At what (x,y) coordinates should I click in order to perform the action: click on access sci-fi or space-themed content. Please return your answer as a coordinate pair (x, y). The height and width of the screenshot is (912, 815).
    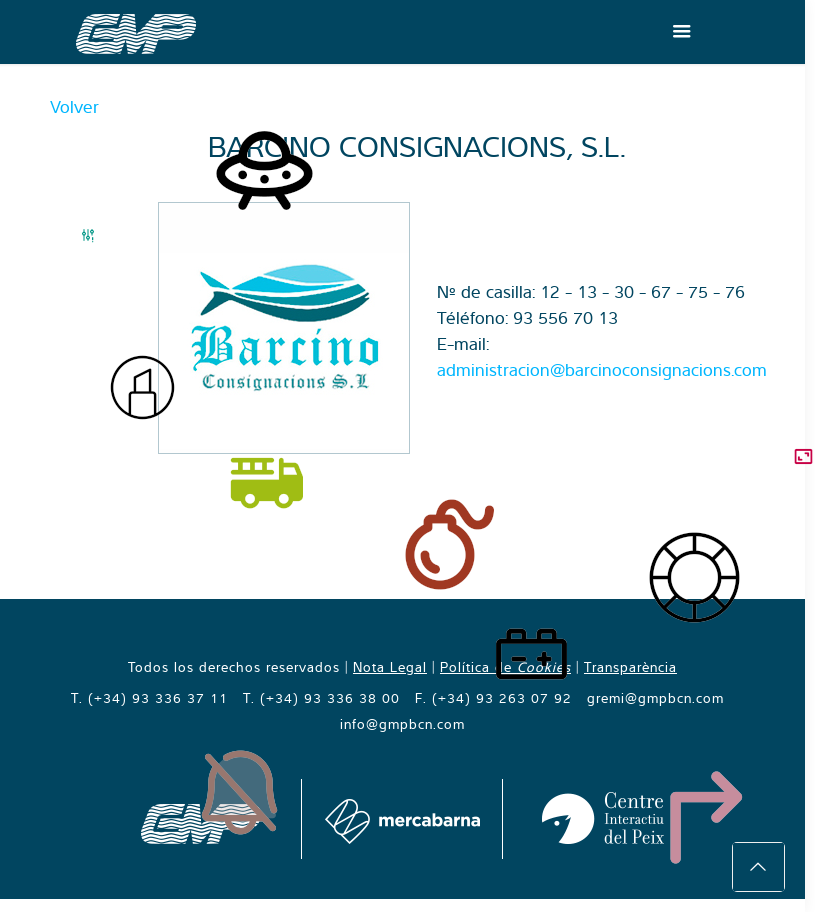
    Looking at the image, I should click on (264, 170).